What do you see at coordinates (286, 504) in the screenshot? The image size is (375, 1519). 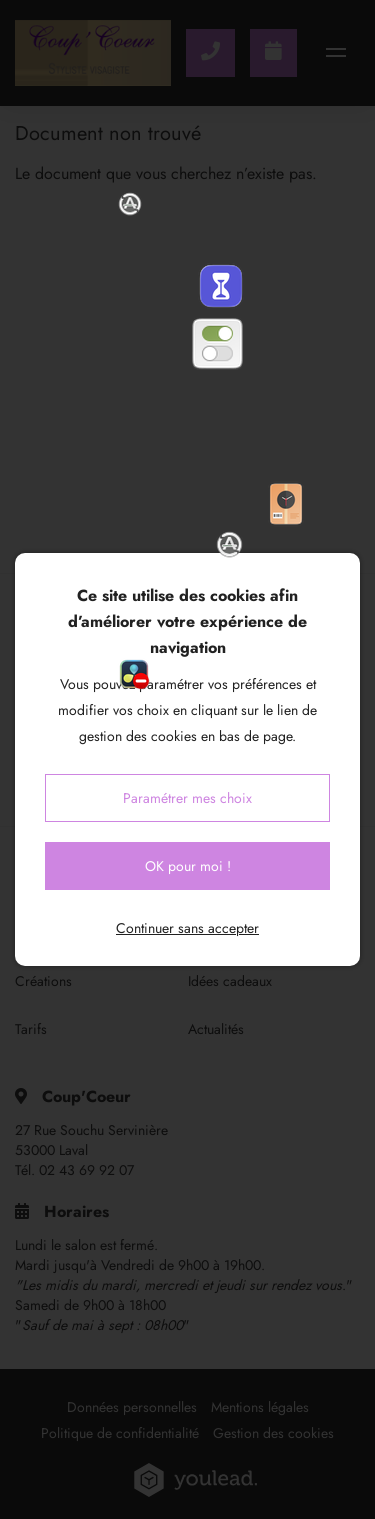 I see `package manager is processing or waiting` at bounding box center [286, 504].